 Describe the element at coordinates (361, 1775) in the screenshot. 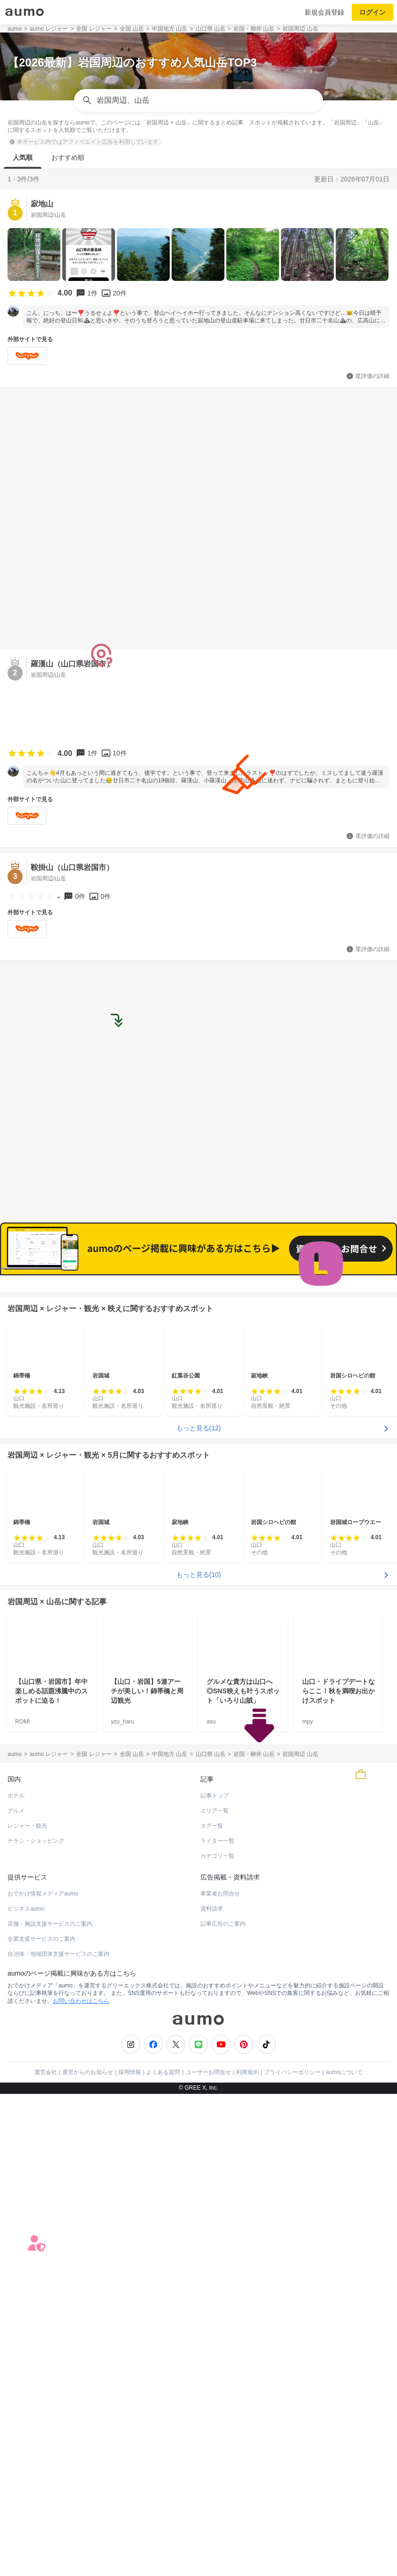

I see `view your shopping bag` at that location.